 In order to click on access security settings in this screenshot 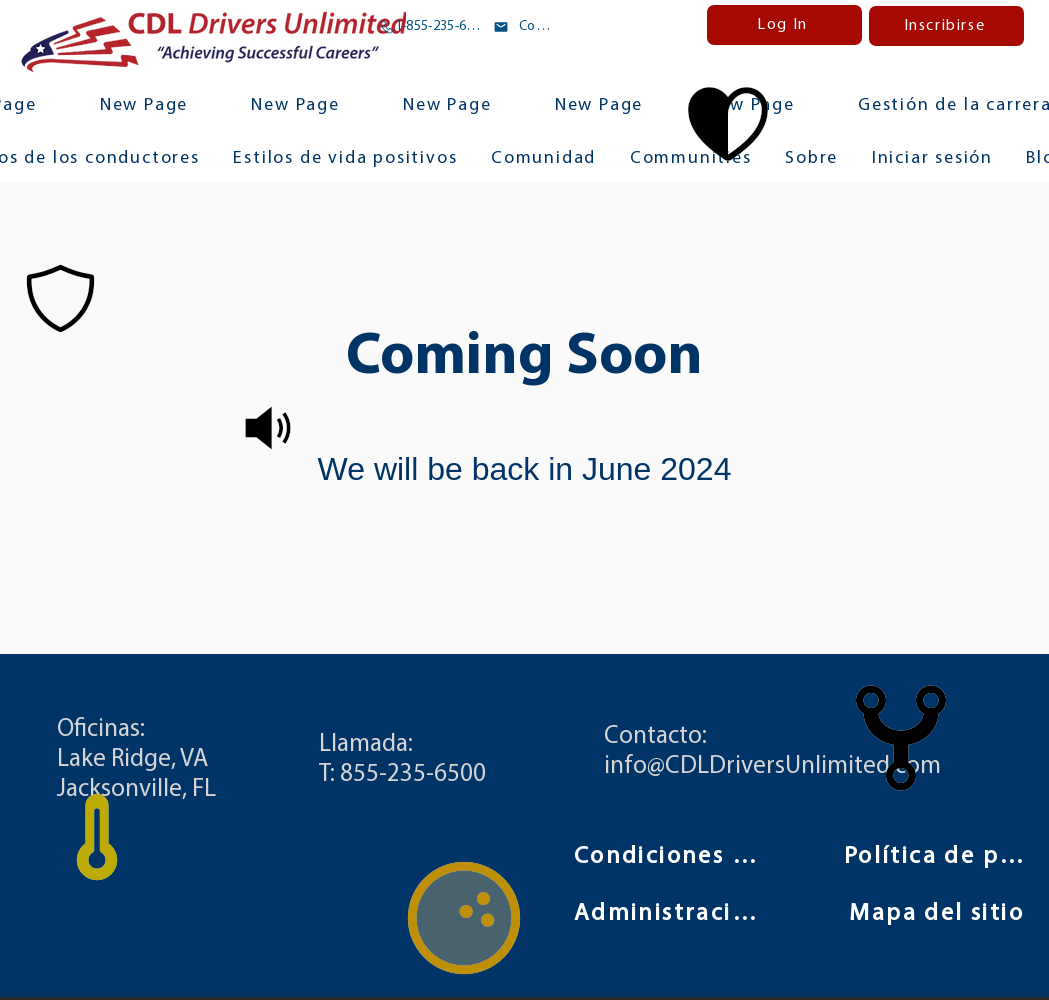, I will do `click(60, 298)`.